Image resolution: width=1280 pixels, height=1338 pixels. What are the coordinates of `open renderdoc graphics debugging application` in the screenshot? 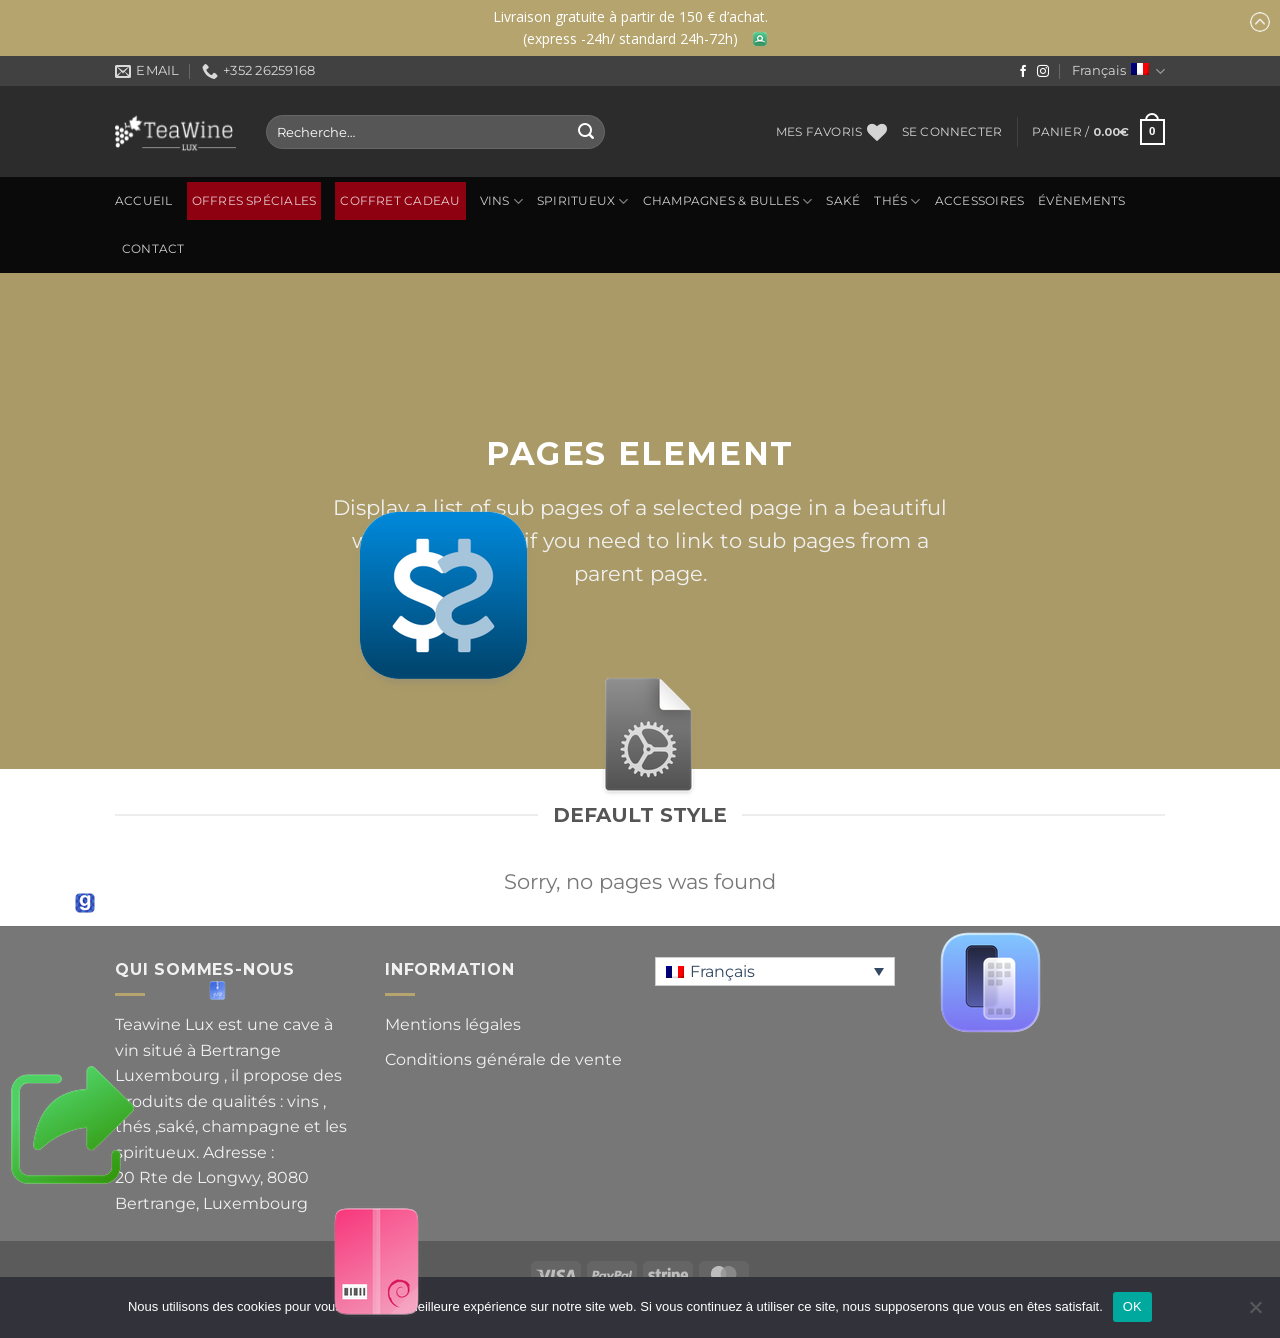 It's located at (760, 39).